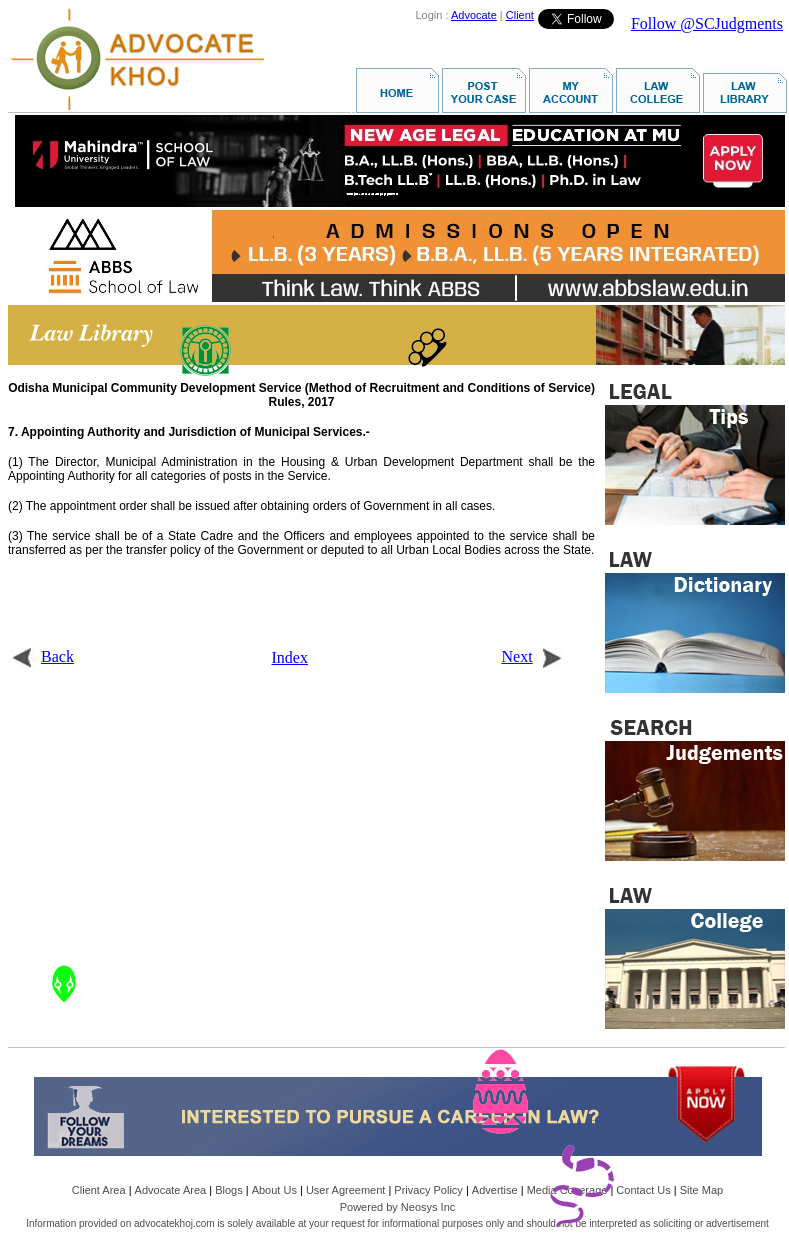 The width and height of the screenshot is (789, 1237). Describe the element at coordinates (500, 1091) in the screenshot. I see `easter or spring seasonal event indicator` at that location.